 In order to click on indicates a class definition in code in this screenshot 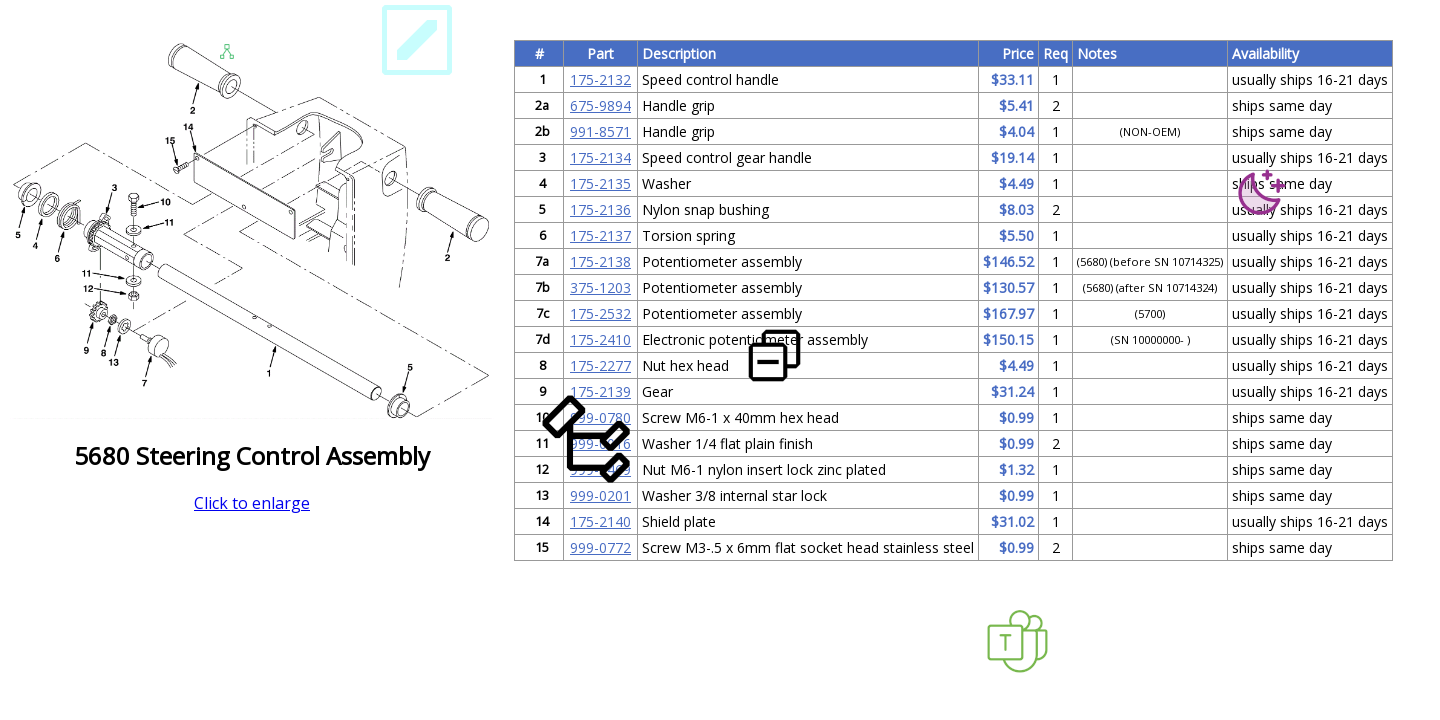, I will do `click(587, 440)`.